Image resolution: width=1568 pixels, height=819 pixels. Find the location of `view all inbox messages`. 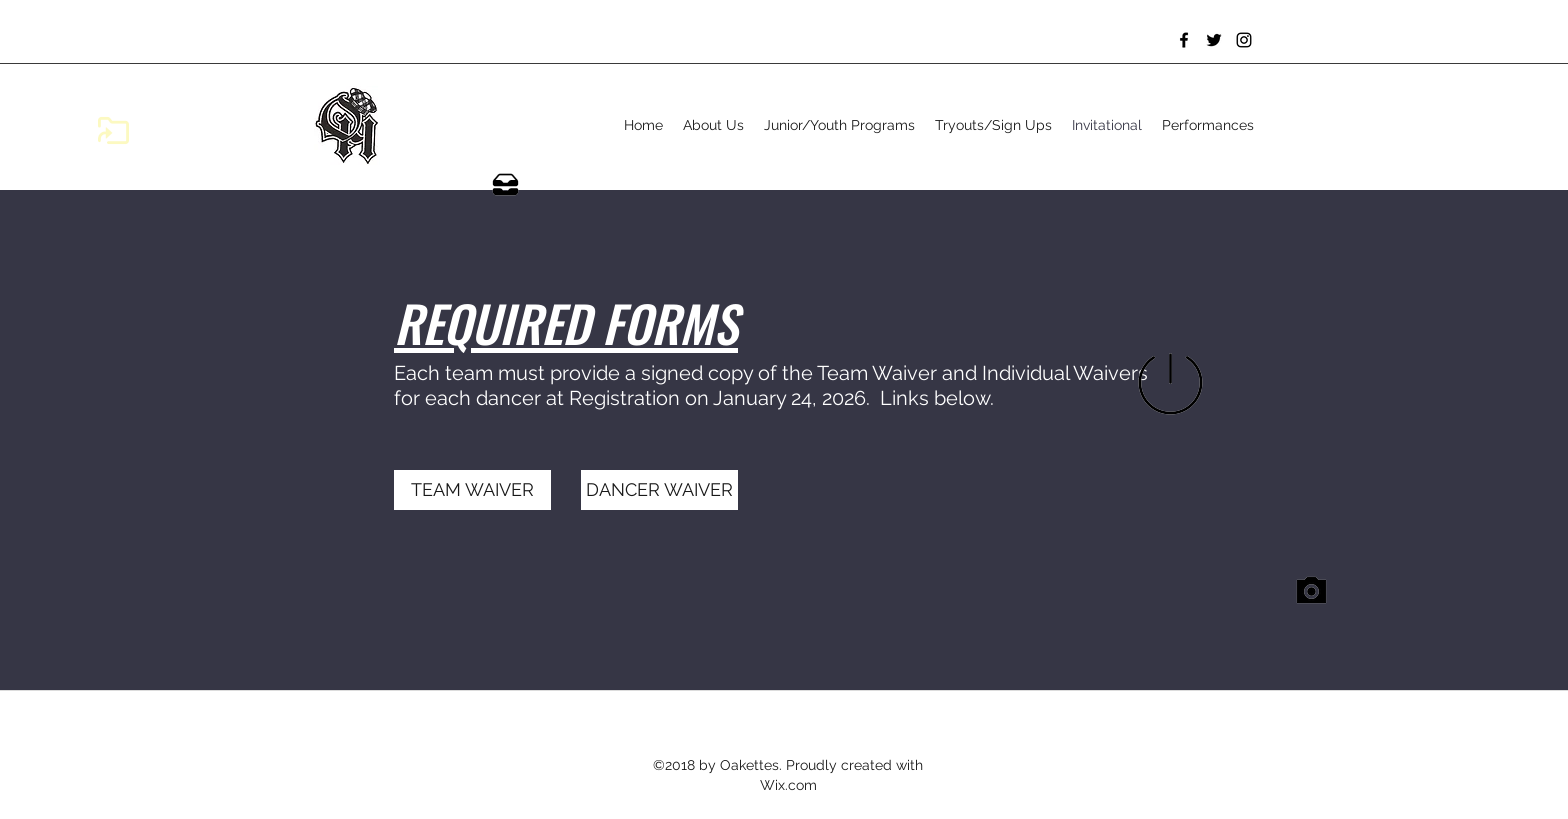

view all inbox messages is located at coordinates (505, 184).